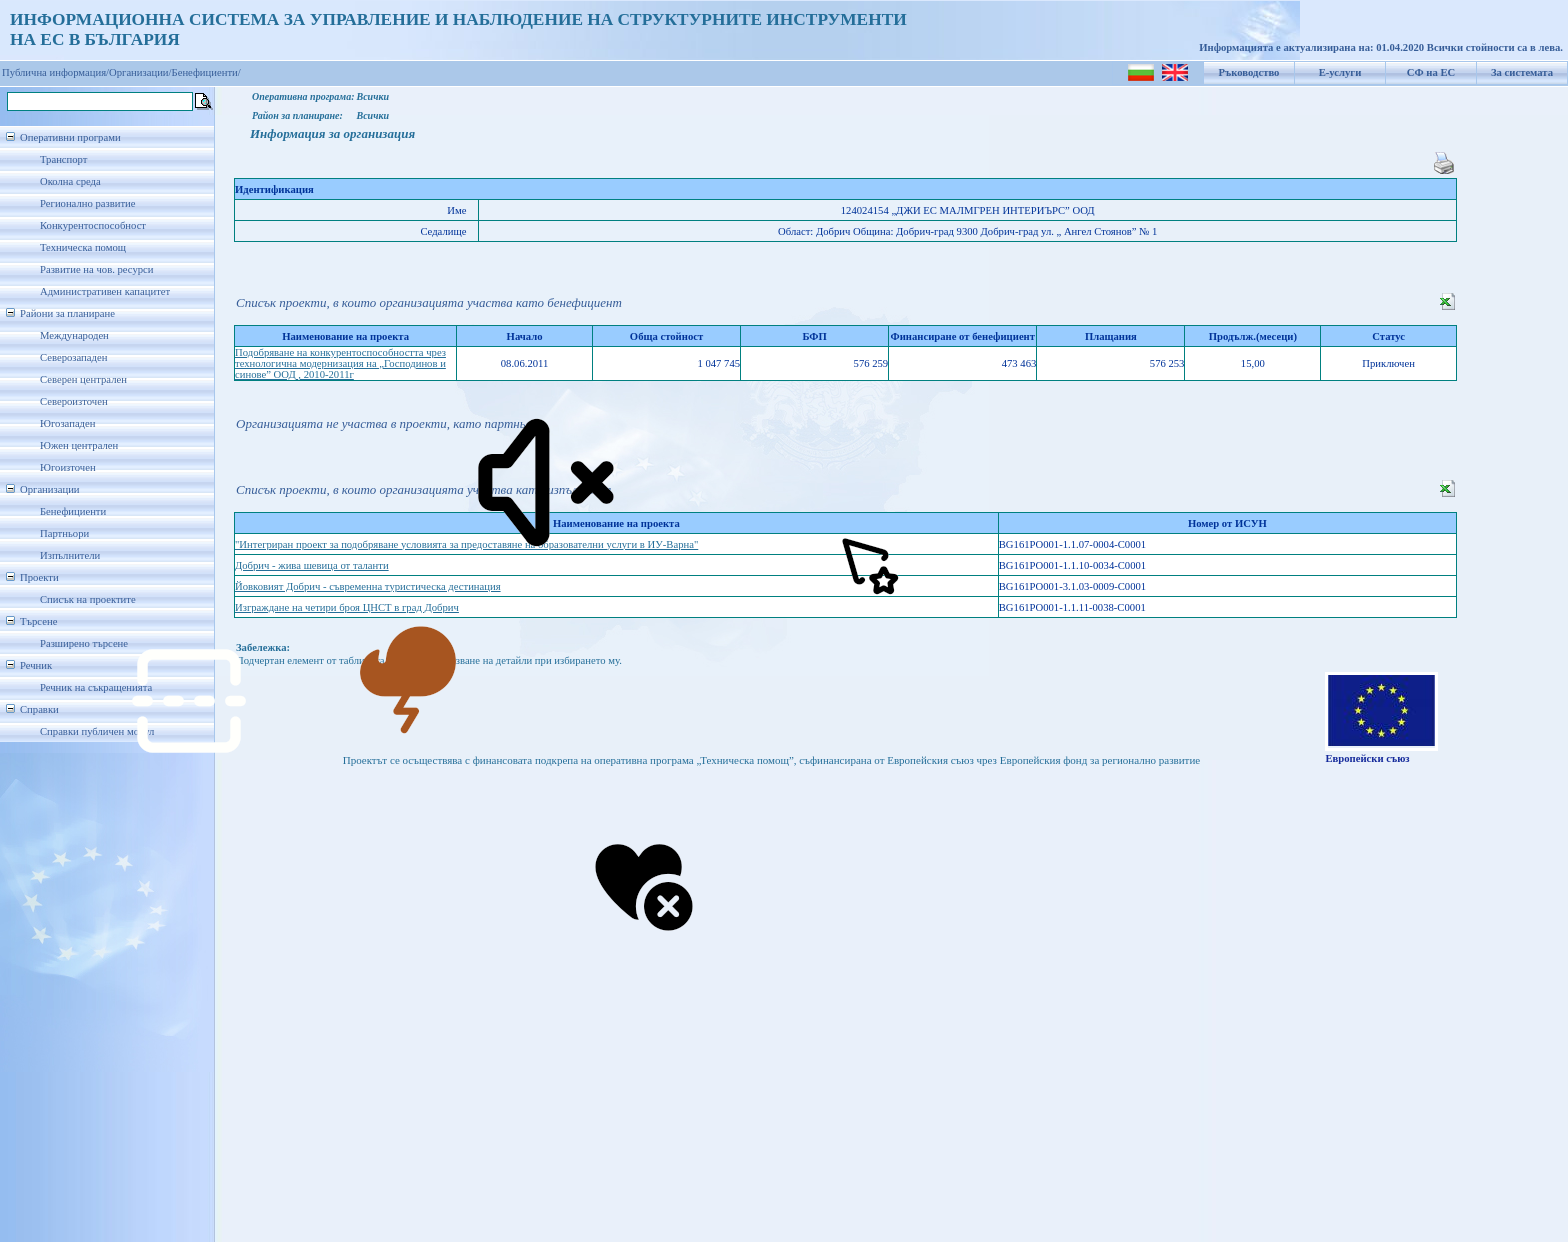  Describe the element at coordinates (644, 882) in the screenshot. I see `remove item from favorites` at that location.